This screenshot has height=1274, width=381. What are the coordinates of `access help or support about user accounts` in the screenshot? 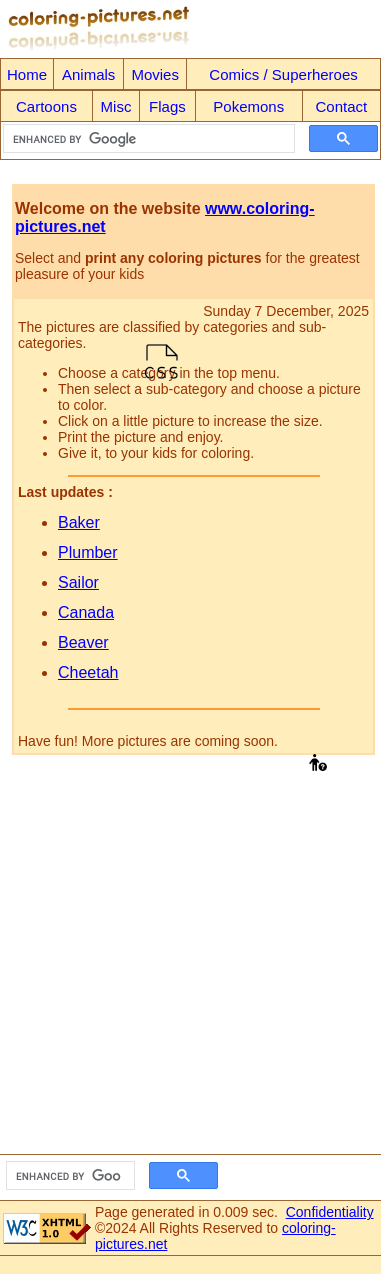 It's located at (317, 762).